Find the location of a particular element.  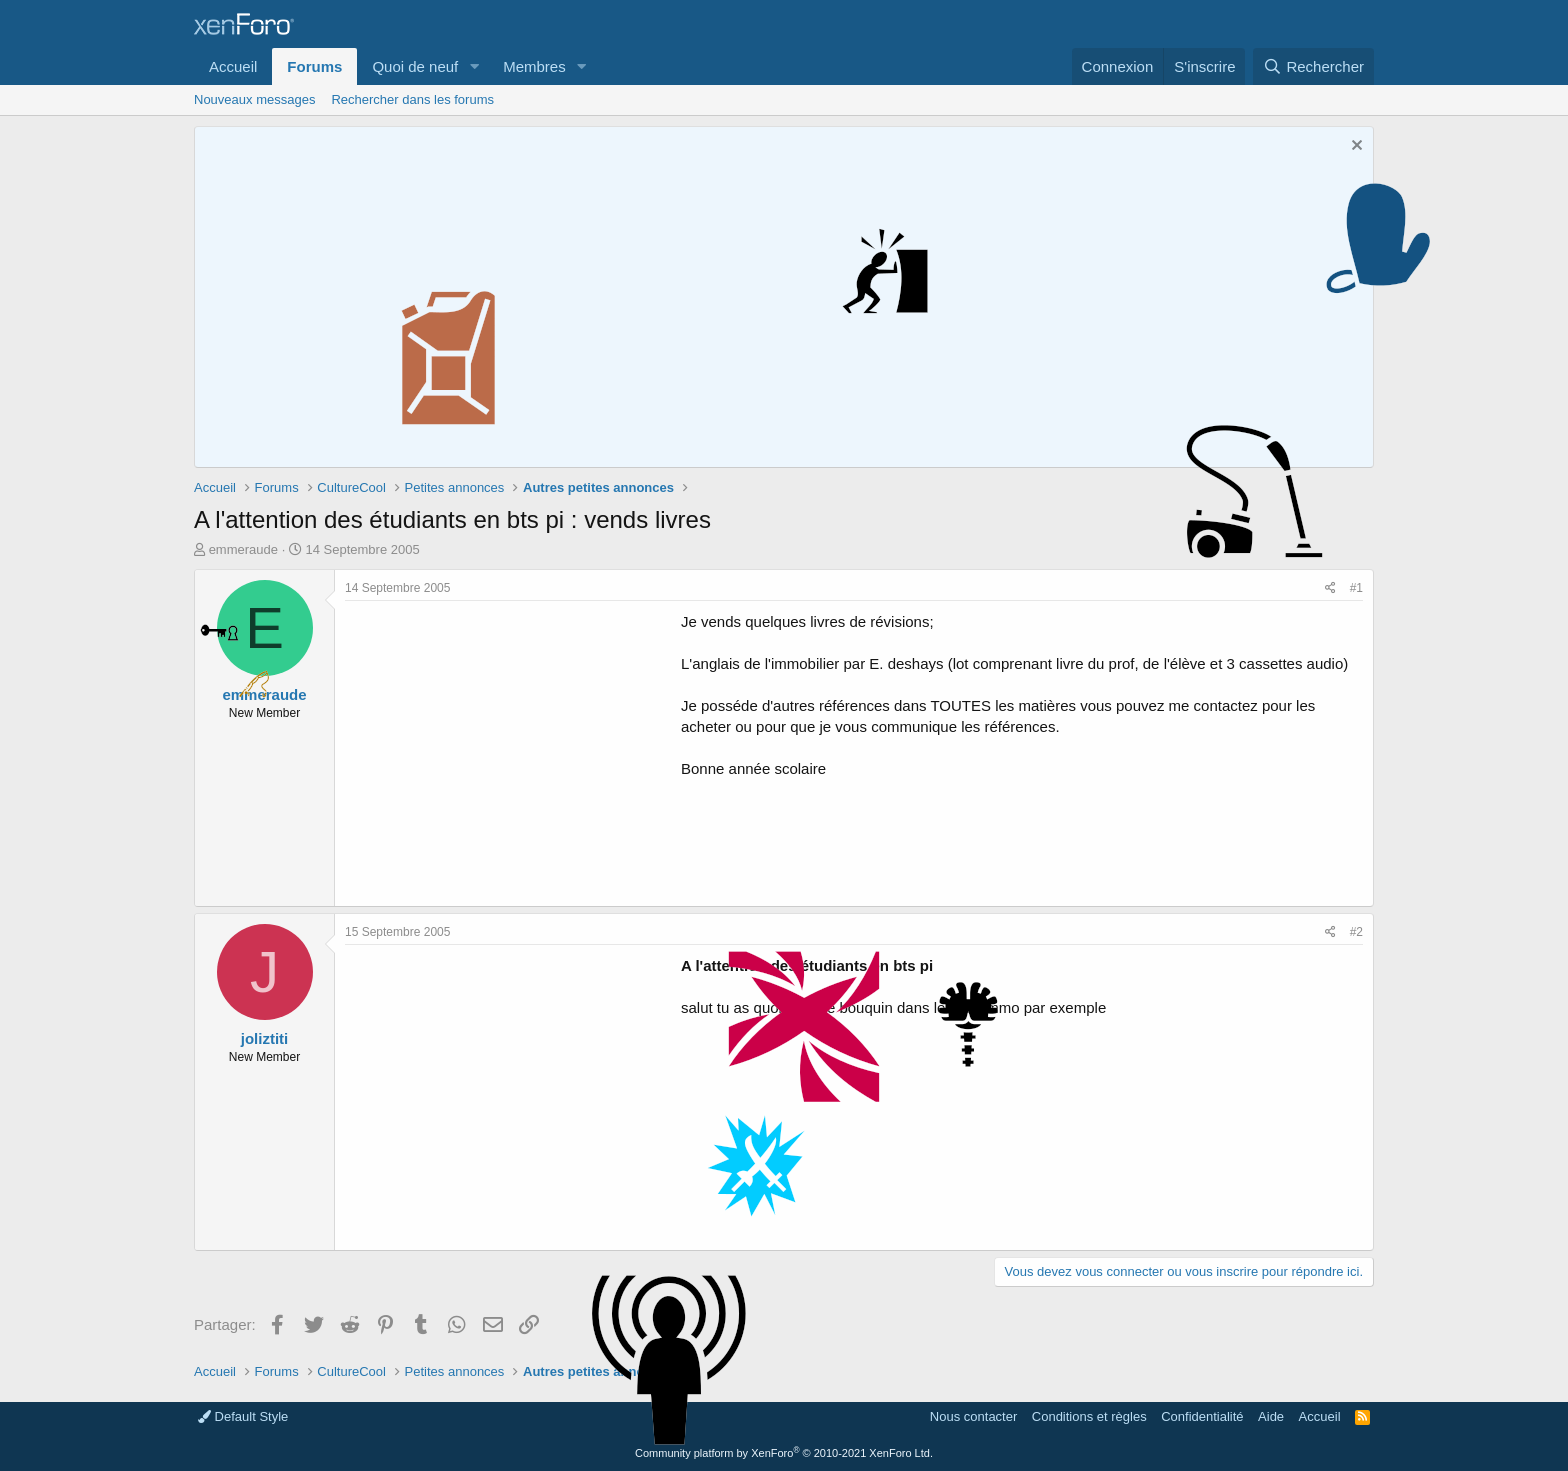

access fishing mini-game or activity is located at coordinates (254, 684).